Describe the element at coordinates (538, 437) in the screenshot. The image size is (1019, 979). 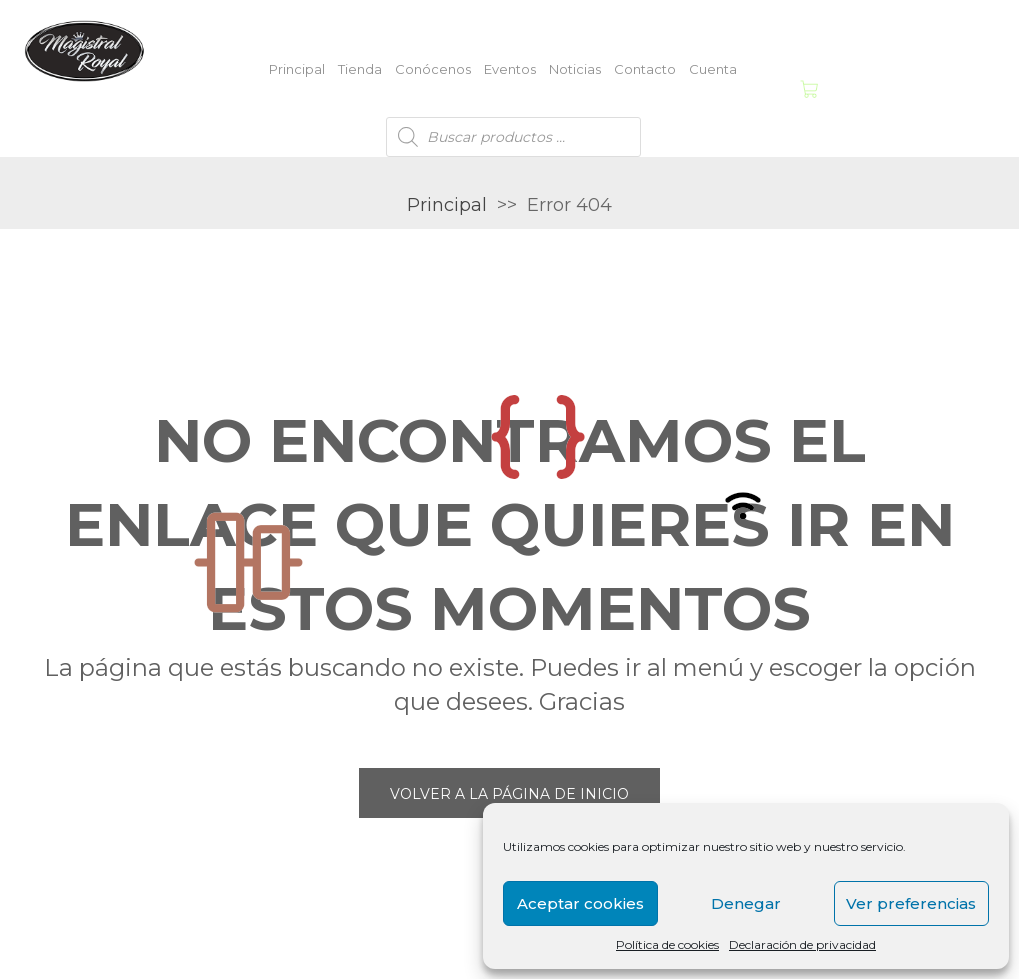
I see `insert code block or code snippet` at that location.